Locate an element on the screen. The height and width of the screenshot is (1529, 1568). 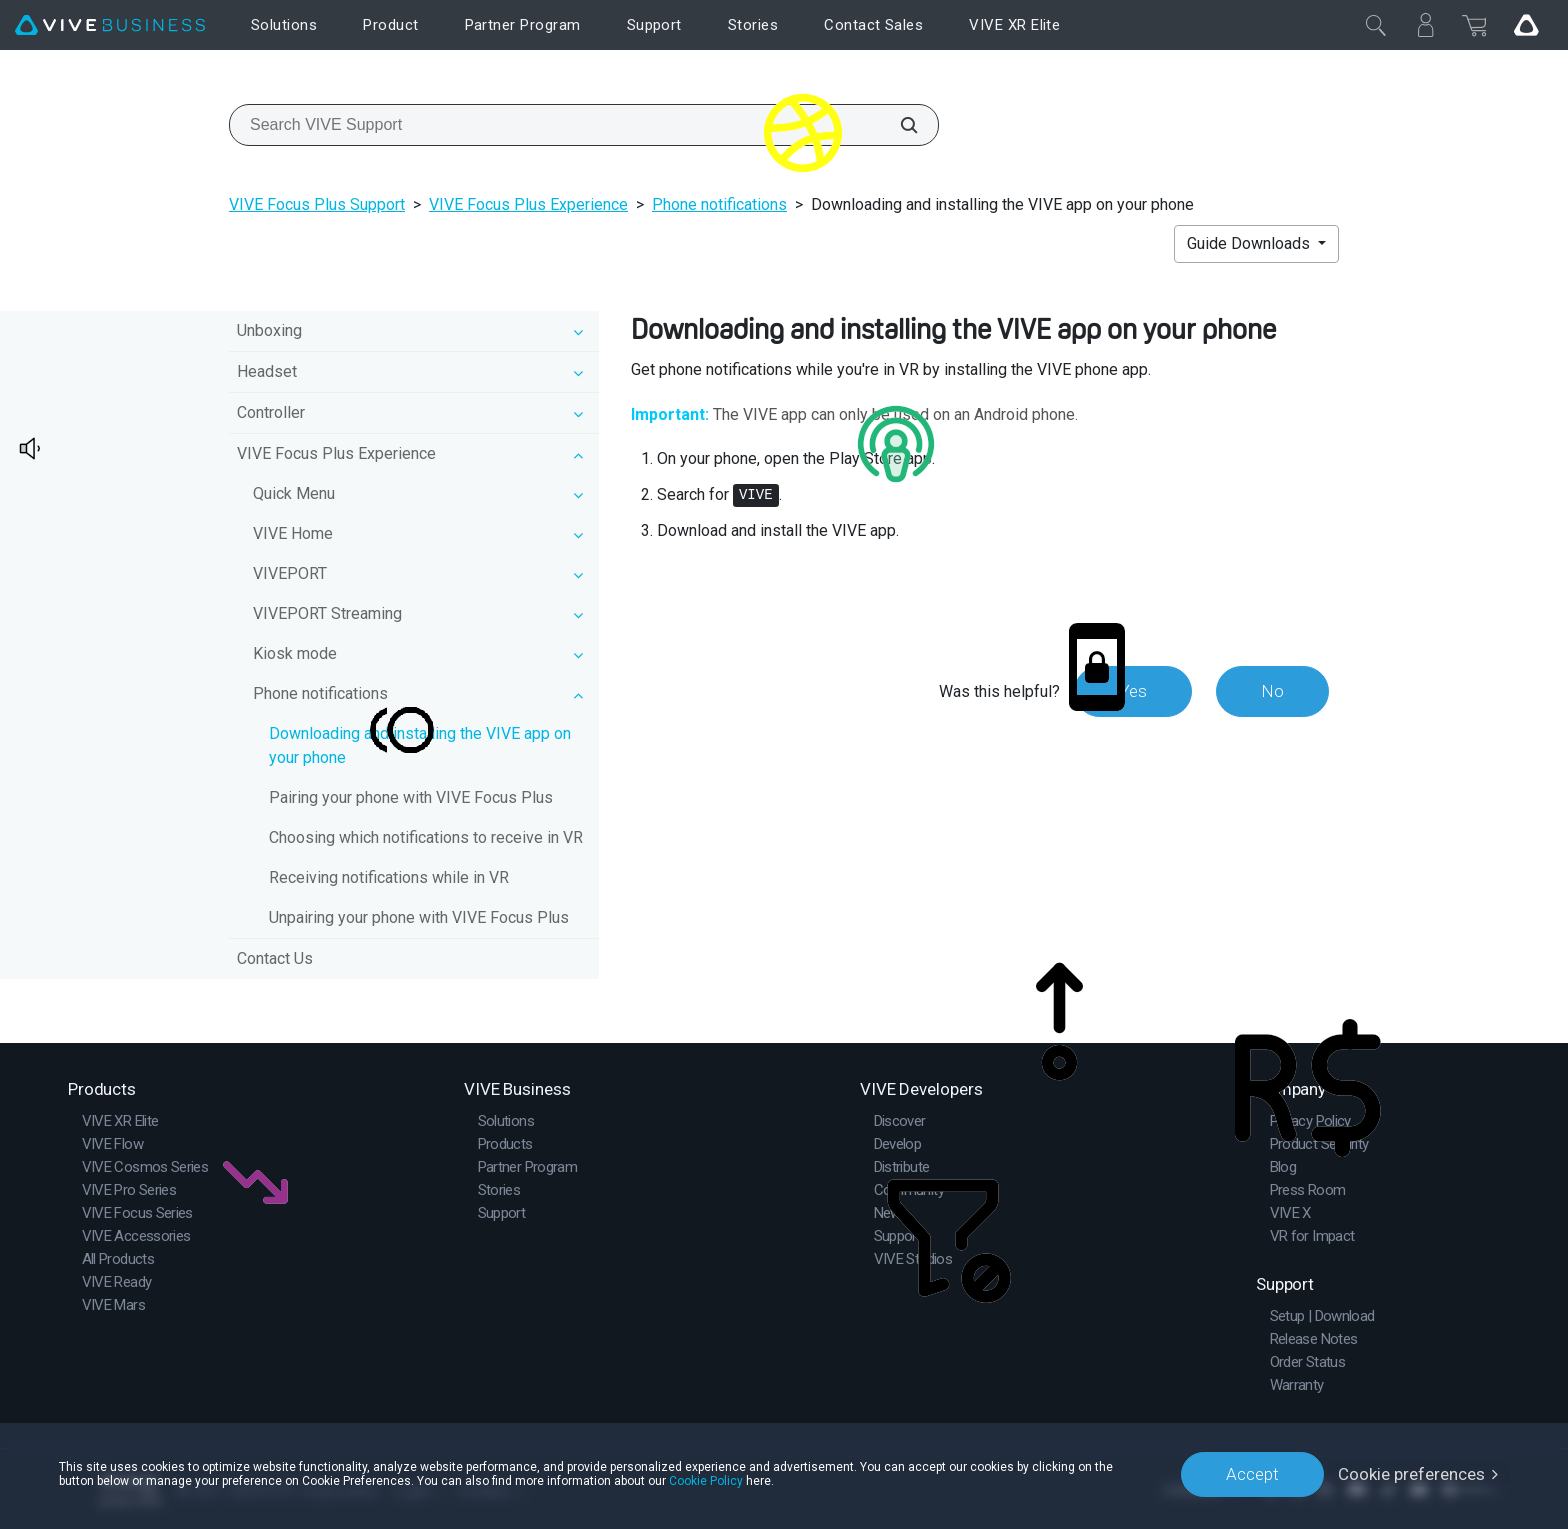
view toll or payment information is located at coordinates (402, 730).